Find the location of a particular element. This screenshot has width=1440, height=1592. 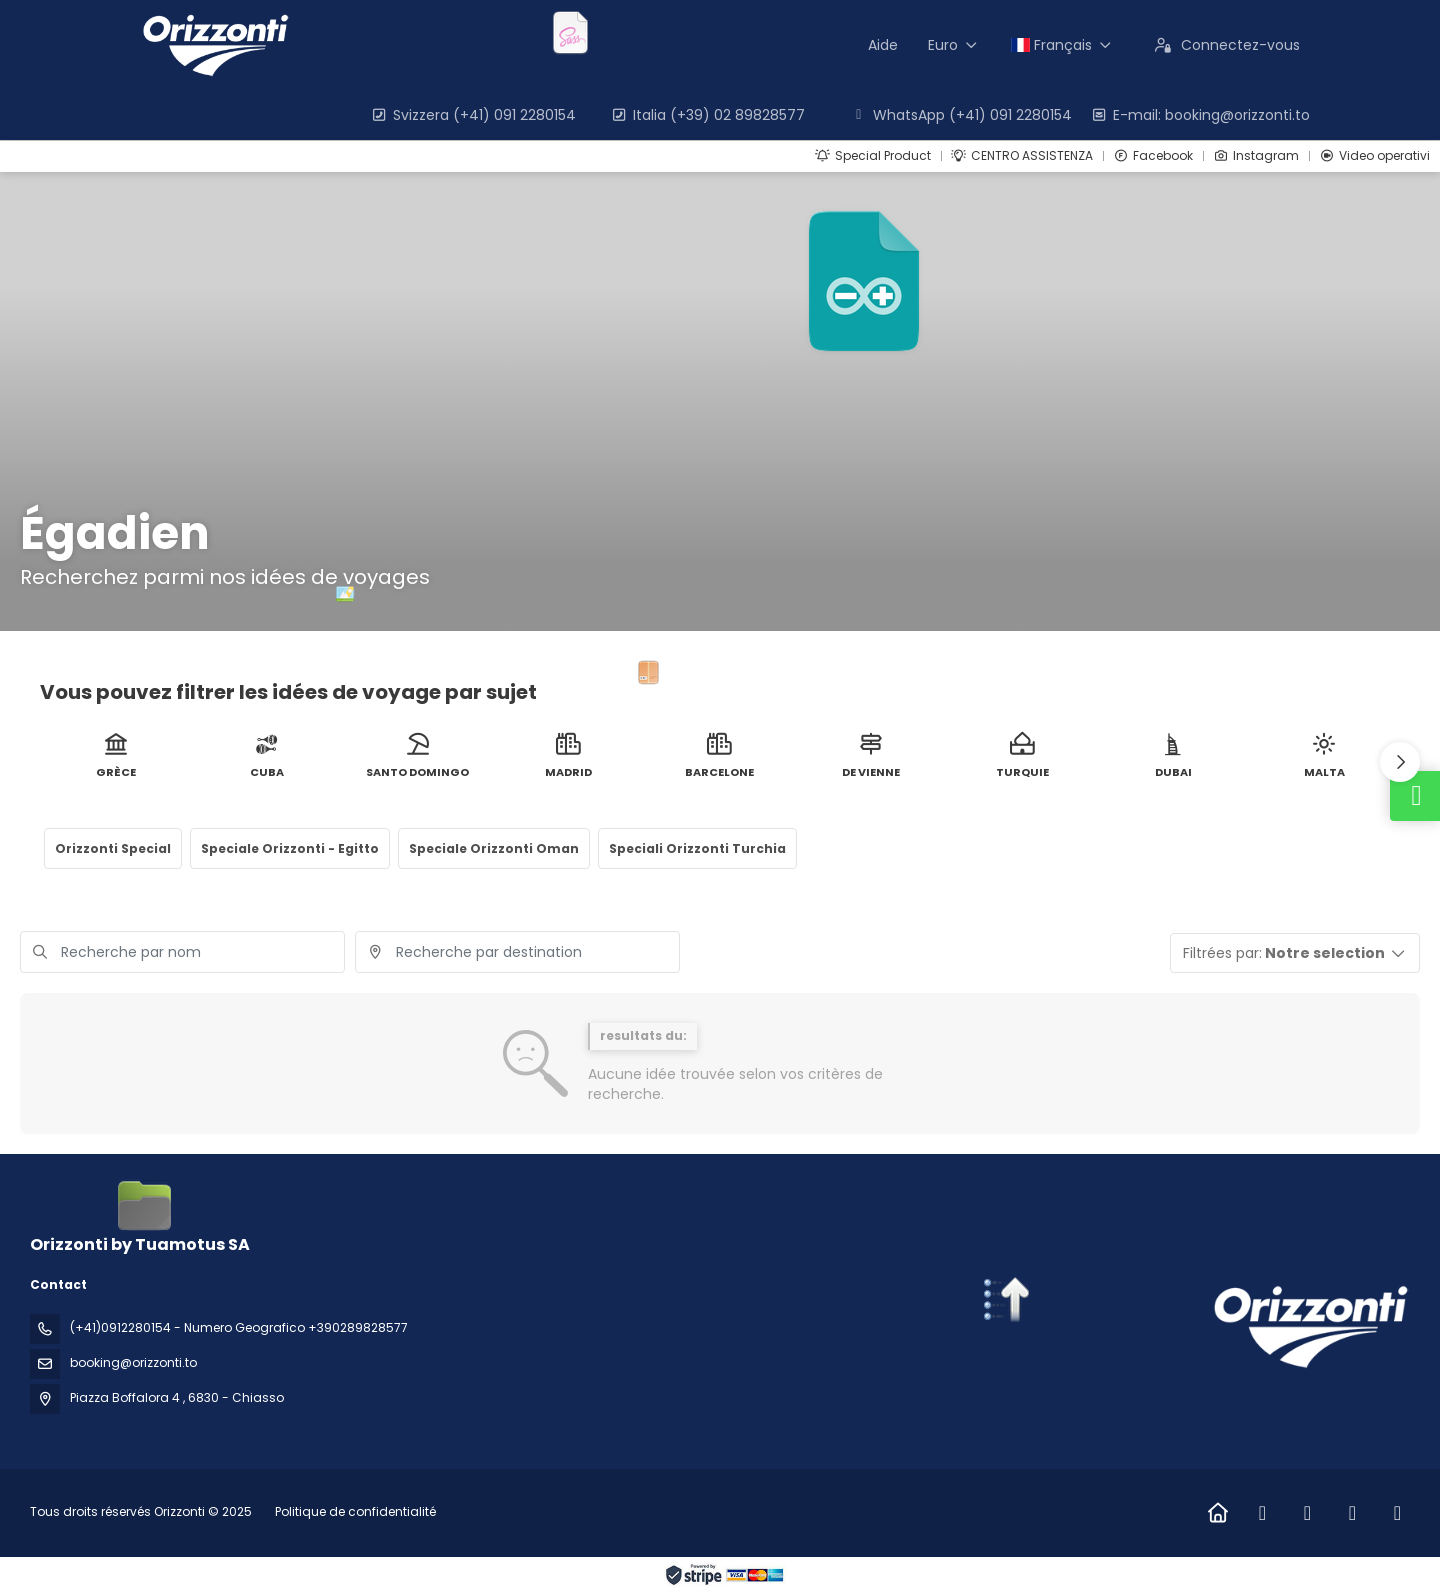

open the photo gallery app is located at coordinates (345, 594).